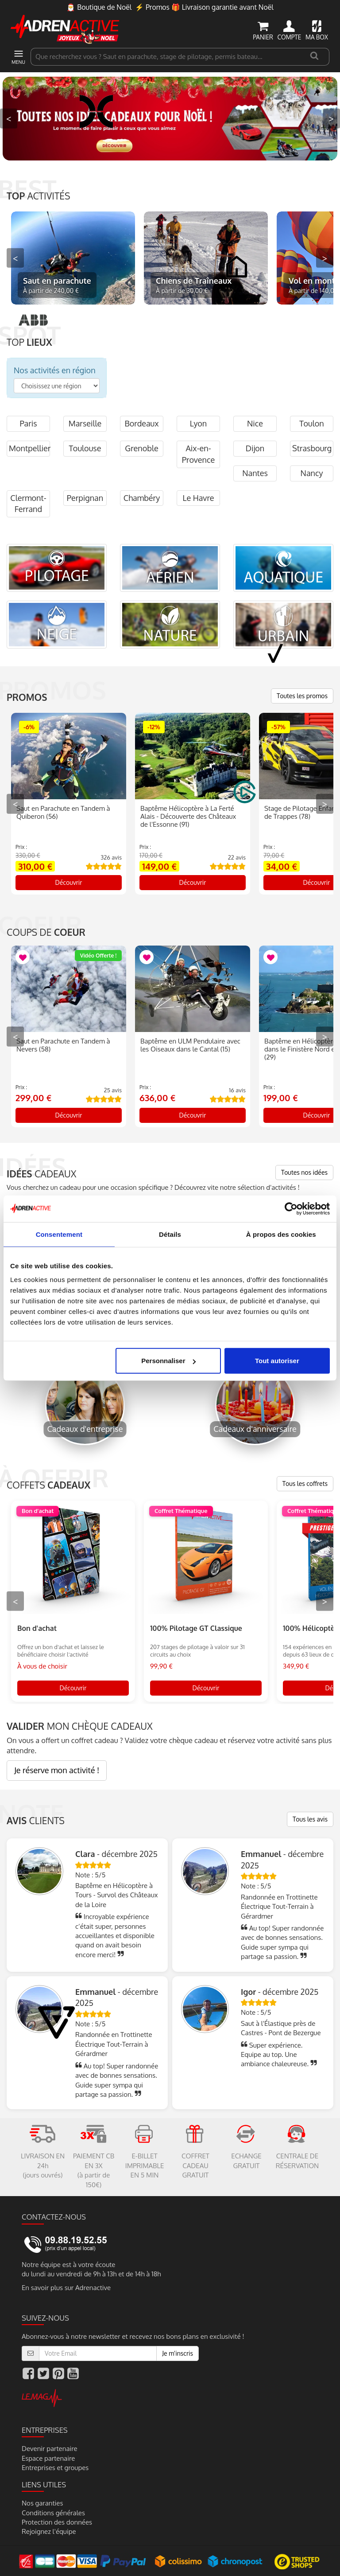 The height and width of the screenshot is (2576, 340). What do you see at coordinates (244, 792) in the screenshot?
I see `elgato brand logo` at bounding box center [244, 792].